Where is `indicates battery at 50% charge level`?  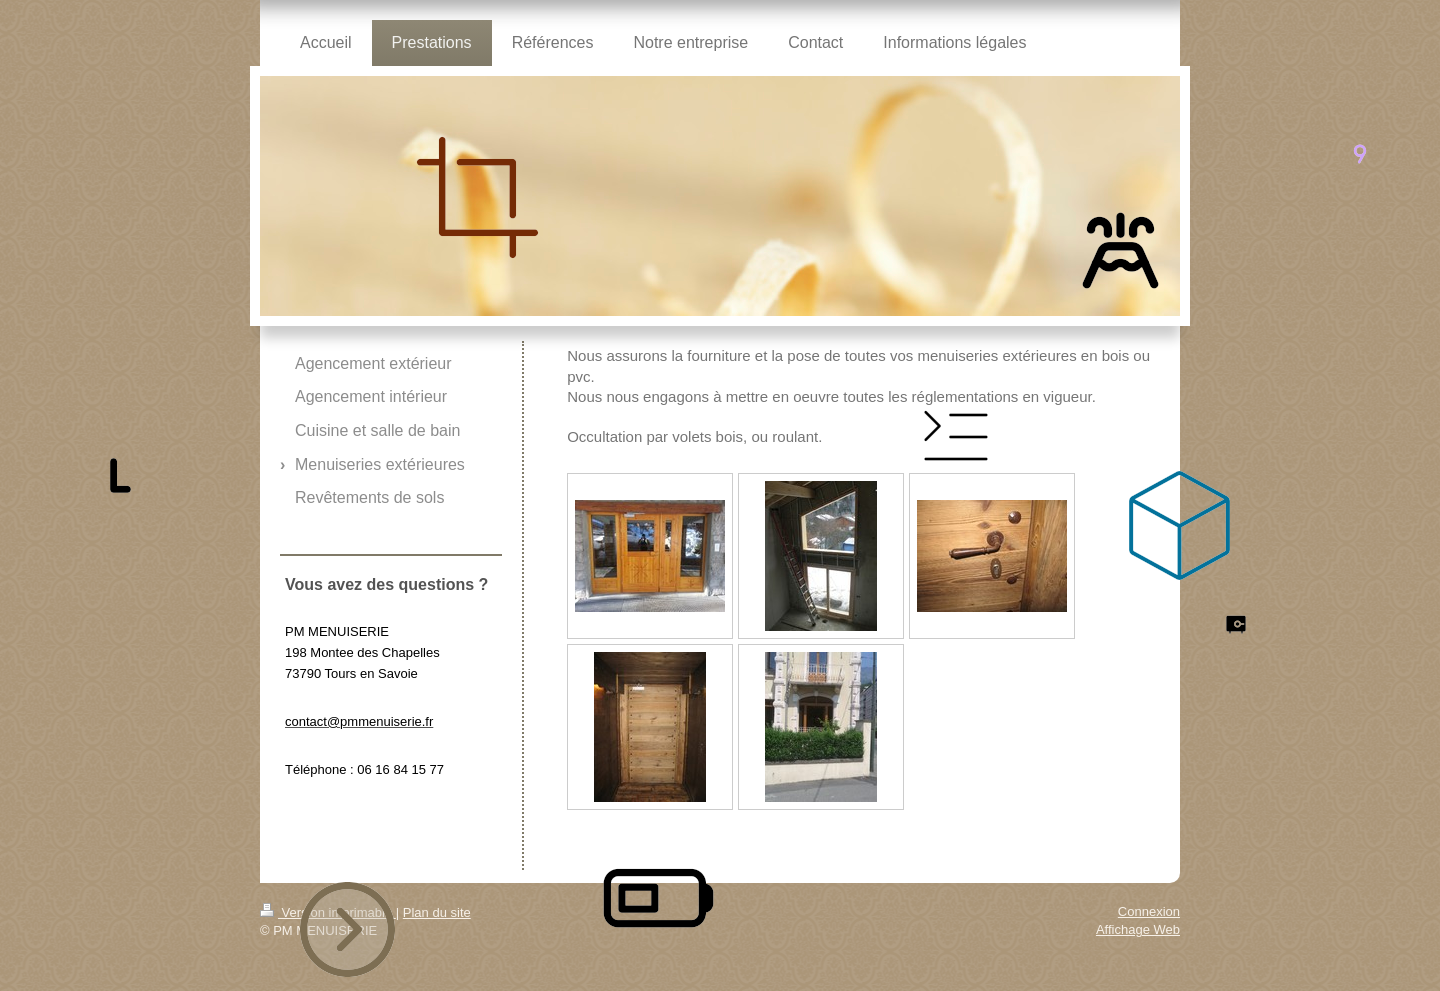 indicates battery at 50% charge level is located at coordinates (658, 894).